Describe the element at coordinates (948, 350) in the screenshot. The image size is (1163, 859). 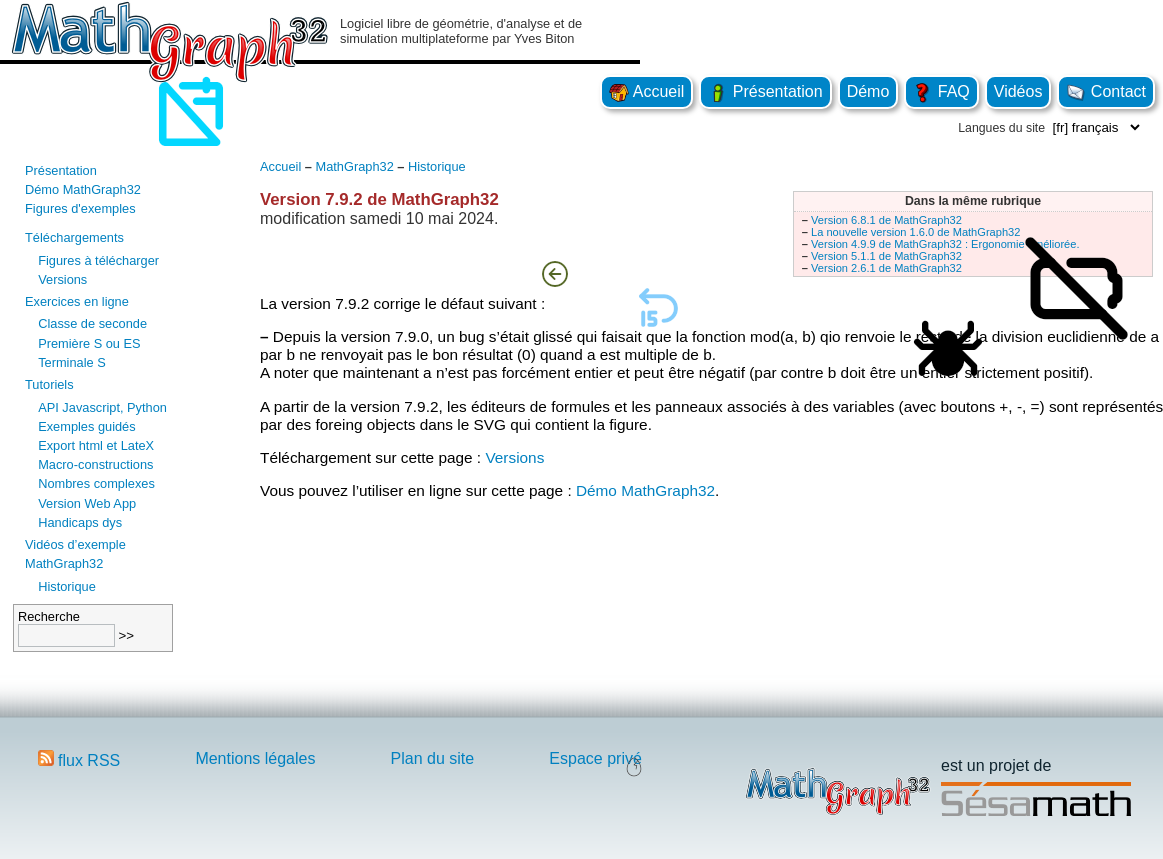
I see `indicates a bug or error in the system` at that location.